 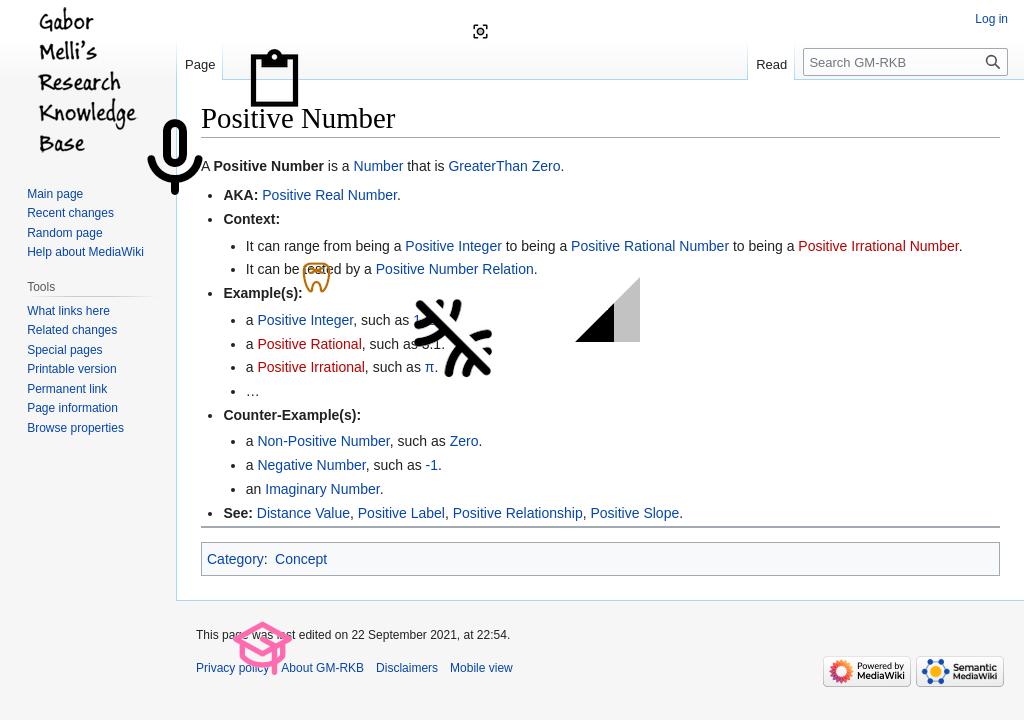 I want to click on center focus point for camera or image capture, so click(x=480, y=31).